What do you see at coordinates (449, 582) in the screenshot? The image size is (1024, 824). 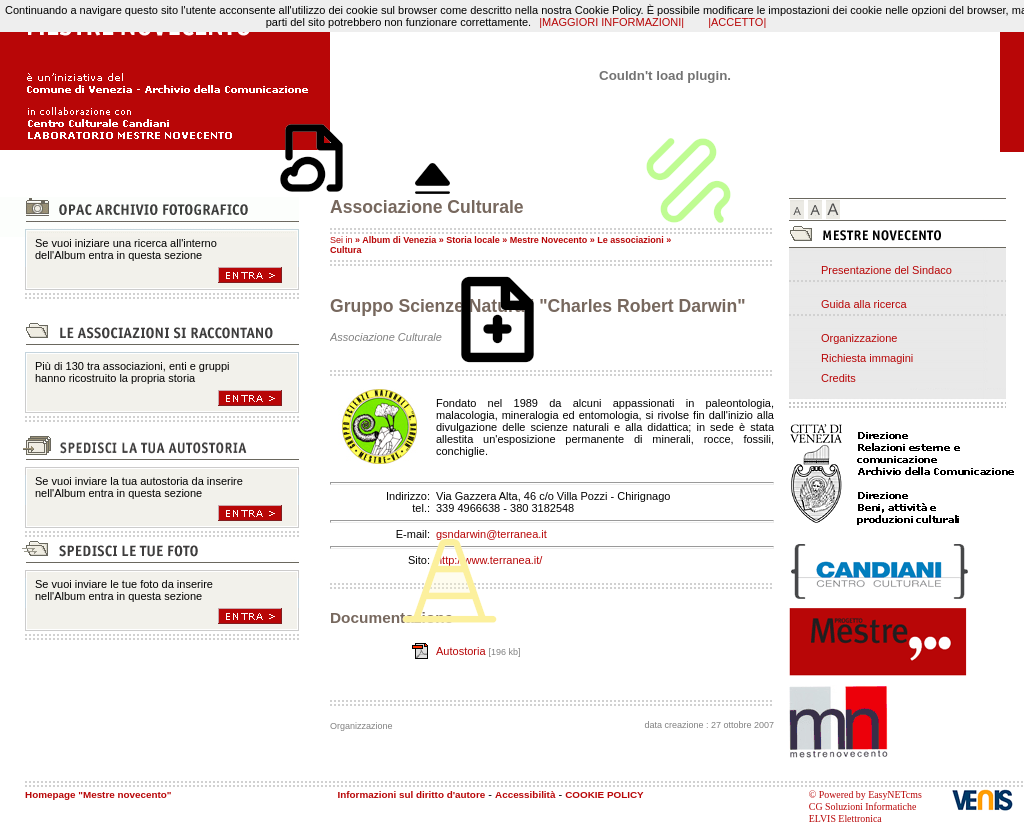 I see `indicates area under construction or maintenance` at bounding box center [449, 582].